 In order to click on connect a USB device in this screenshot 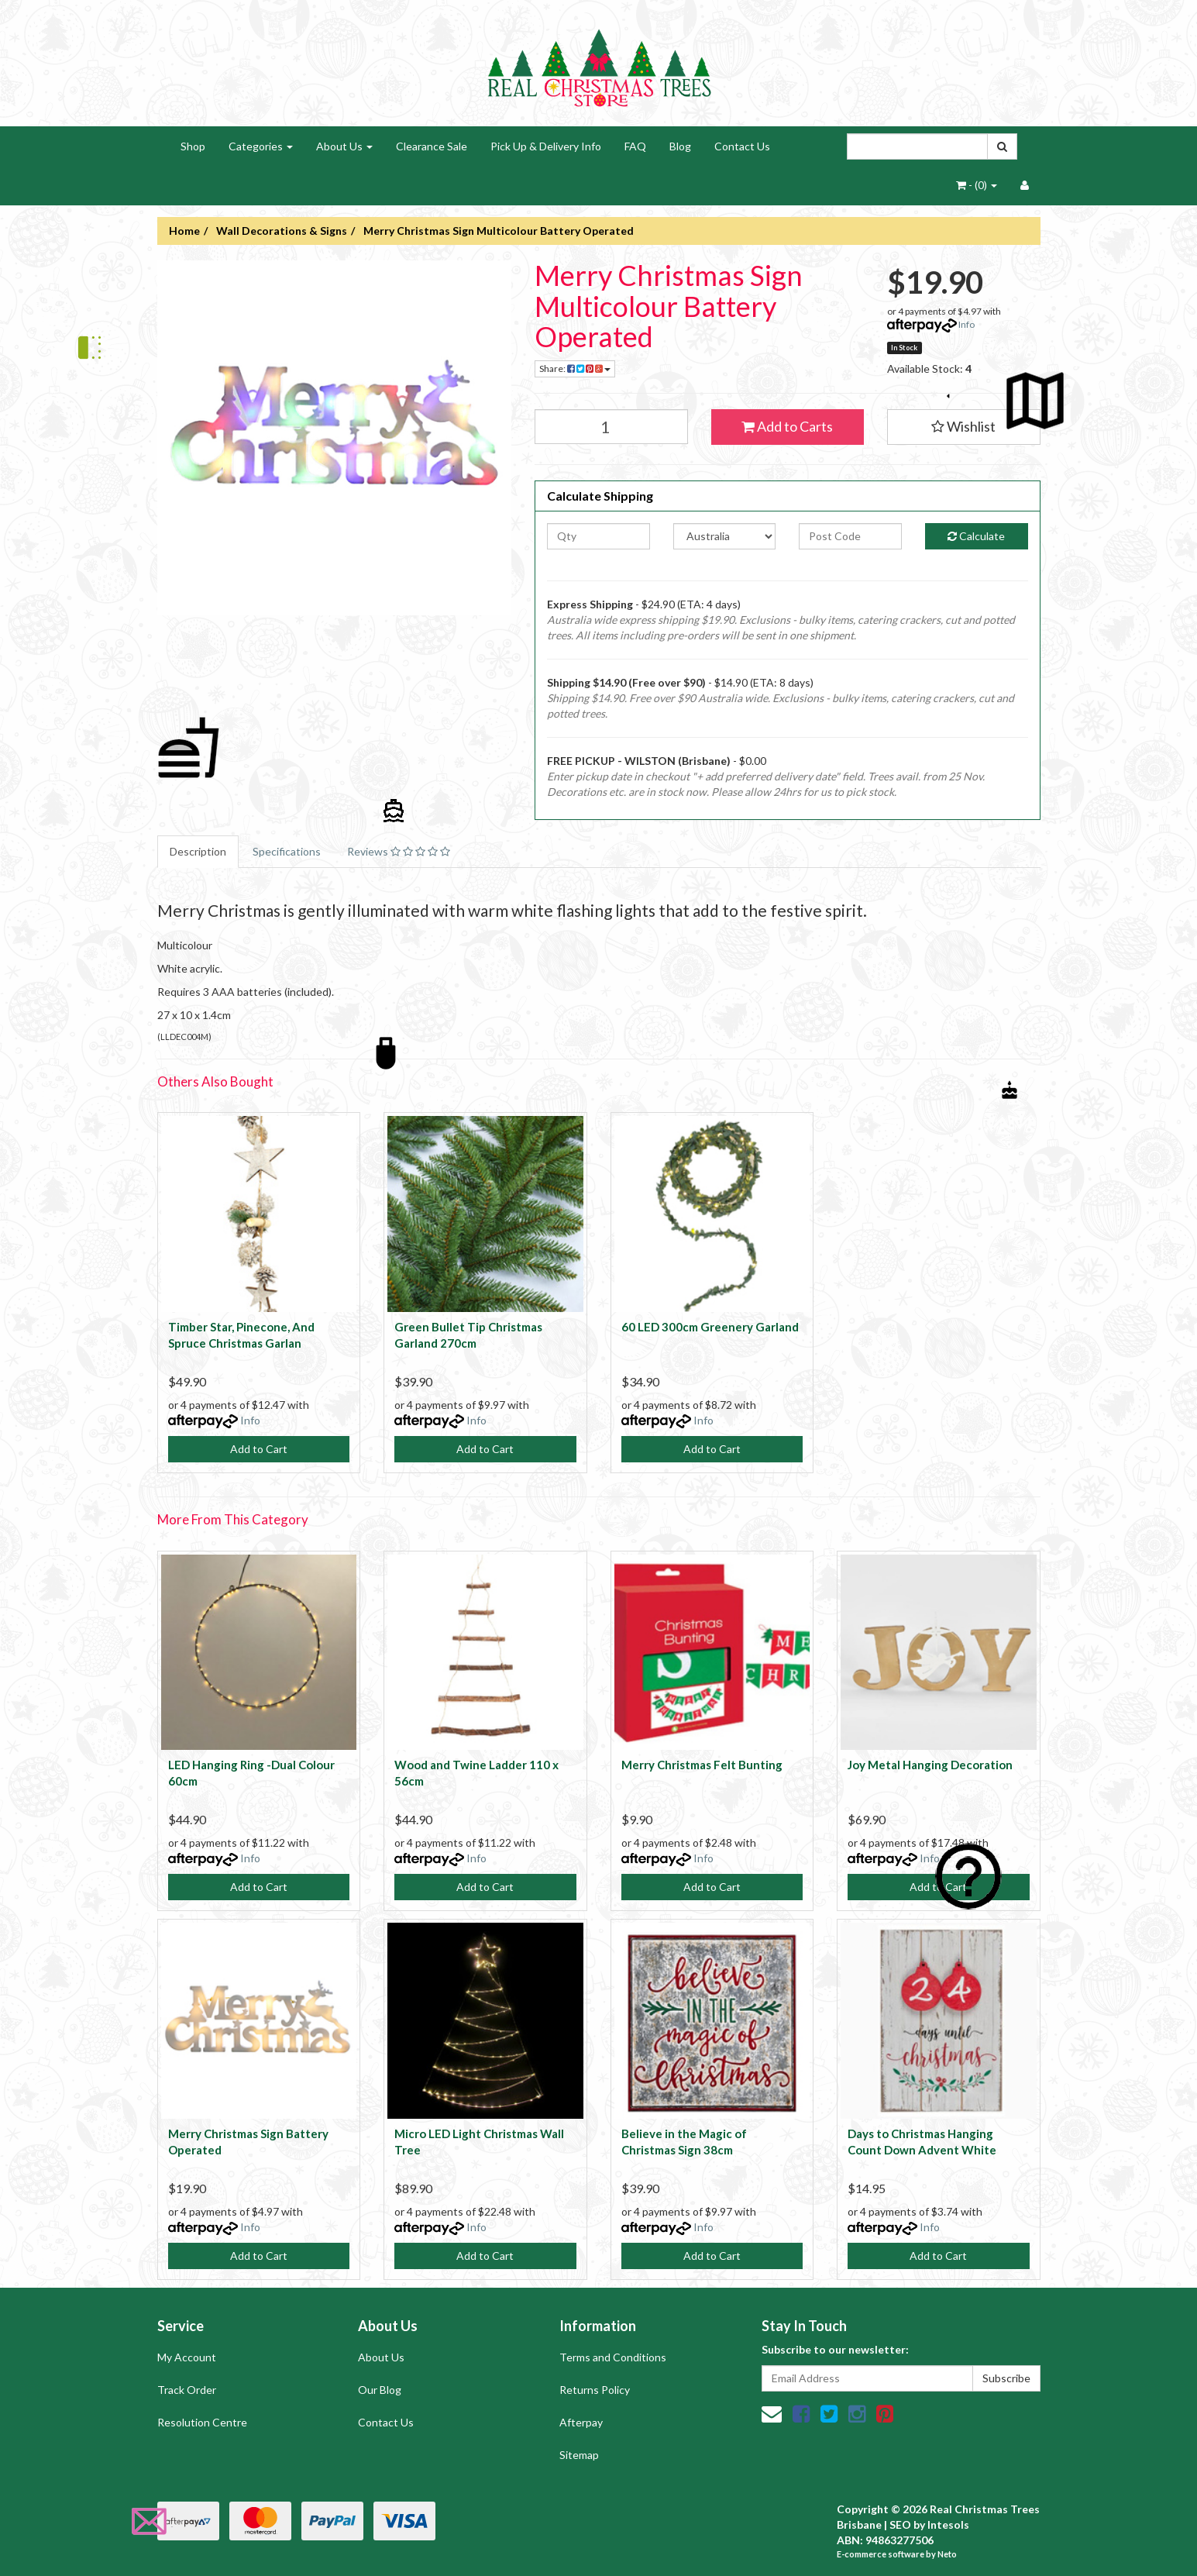, I will do `click(386, 1053)`.